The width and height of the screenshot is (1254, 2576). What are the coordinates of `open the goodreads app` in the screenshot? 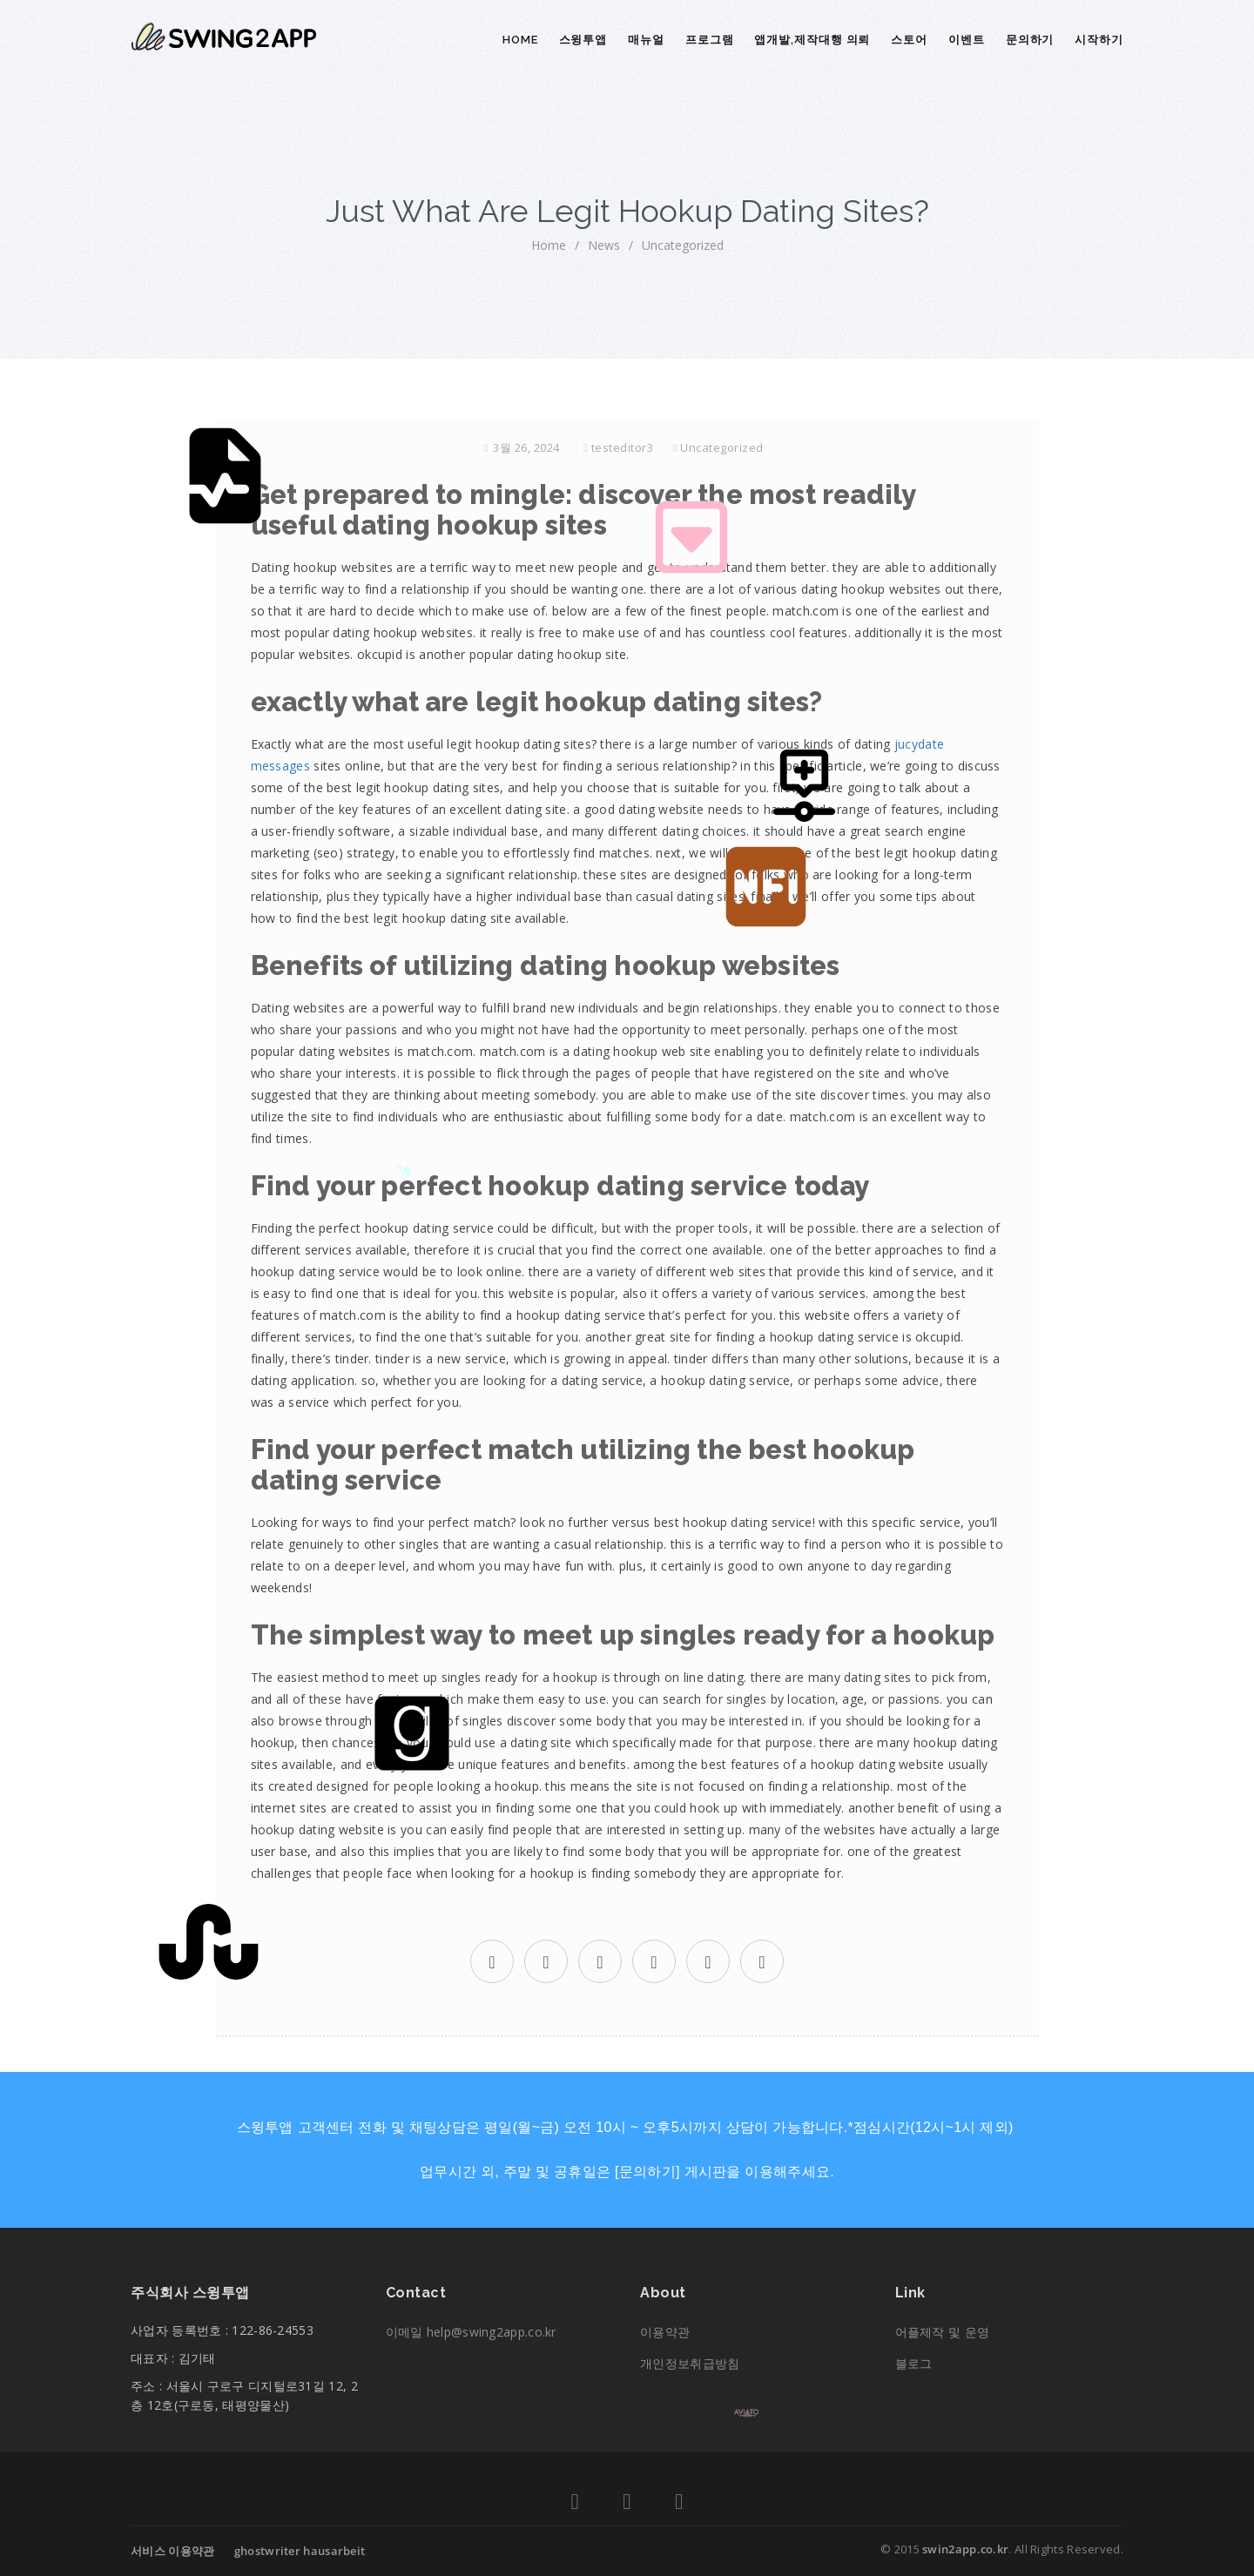 It's located at (412, 1733).